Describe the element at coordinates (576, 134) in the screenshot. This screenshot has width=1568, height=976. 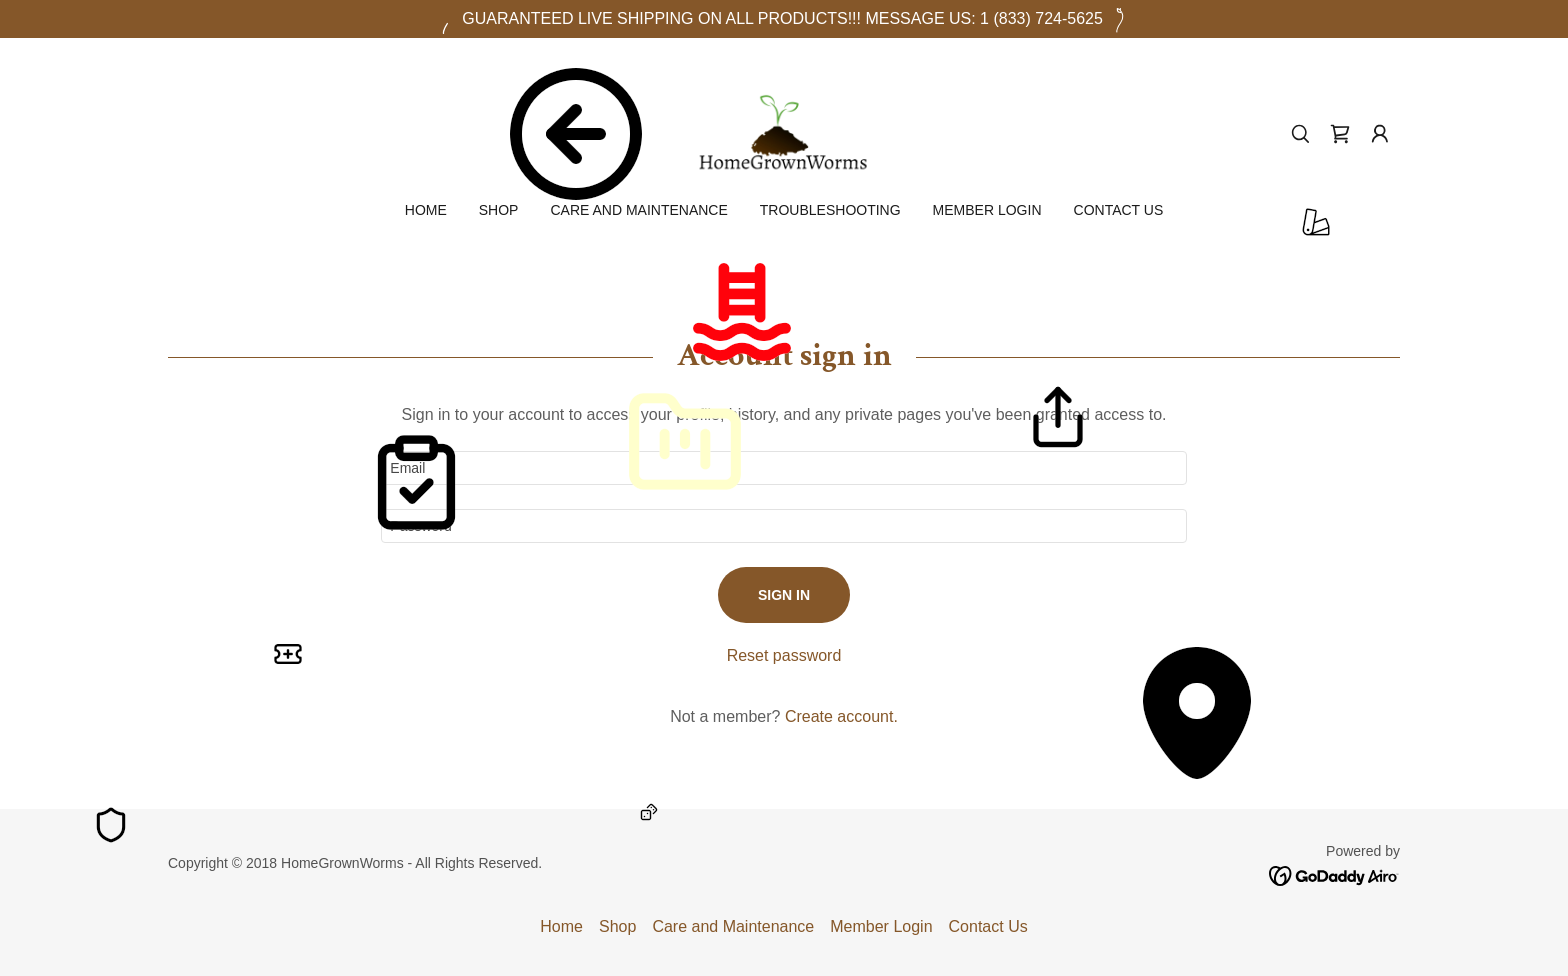
I see `go back to the previous screen` at that location.